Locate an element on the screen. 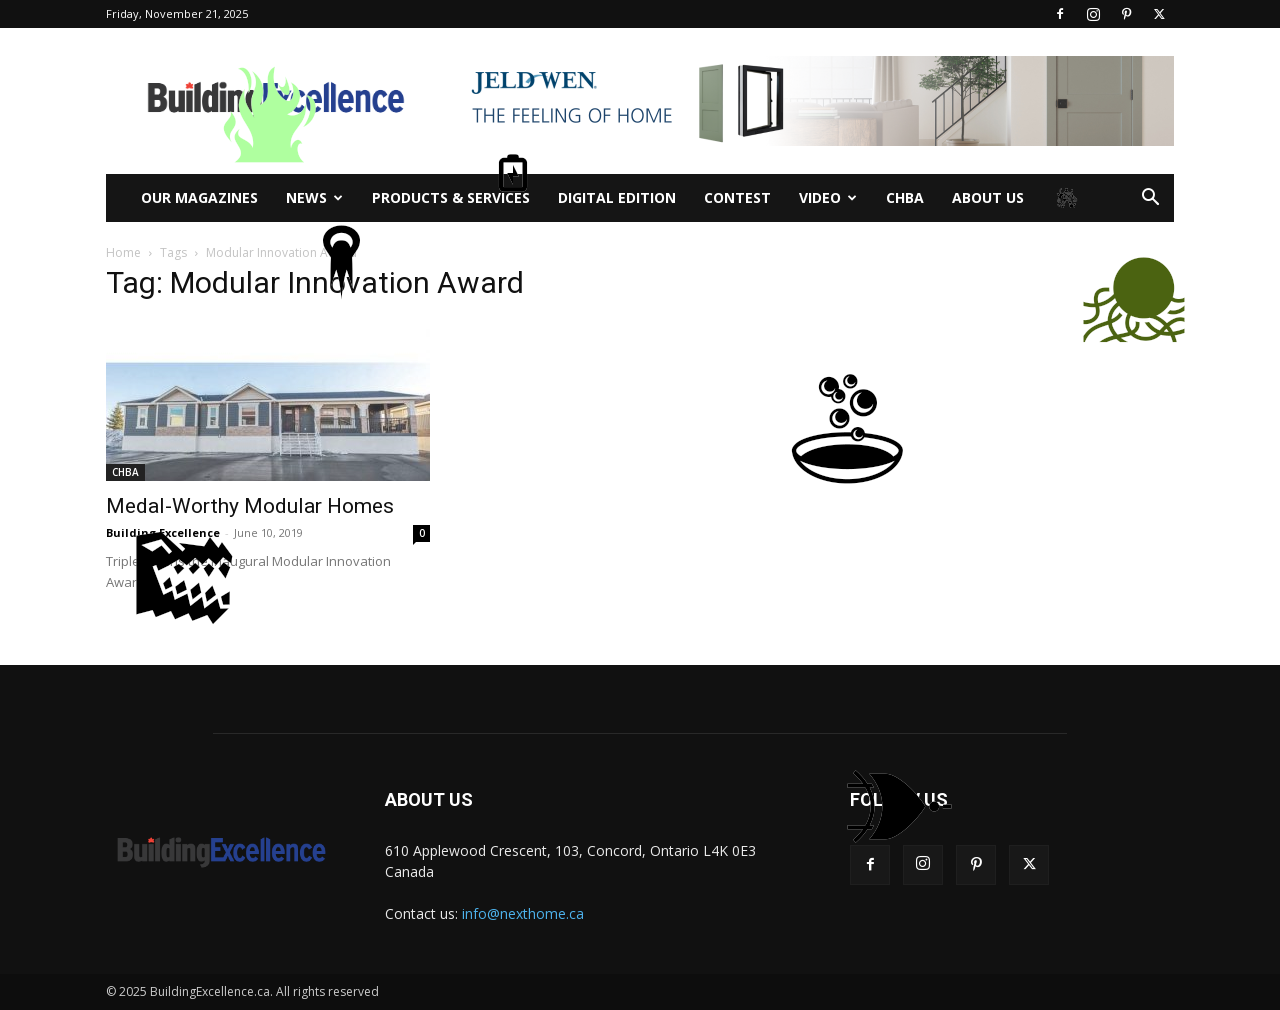 The image size is (1280, 1010). brewing or crafting a potion is located at coordinates (847, 428).